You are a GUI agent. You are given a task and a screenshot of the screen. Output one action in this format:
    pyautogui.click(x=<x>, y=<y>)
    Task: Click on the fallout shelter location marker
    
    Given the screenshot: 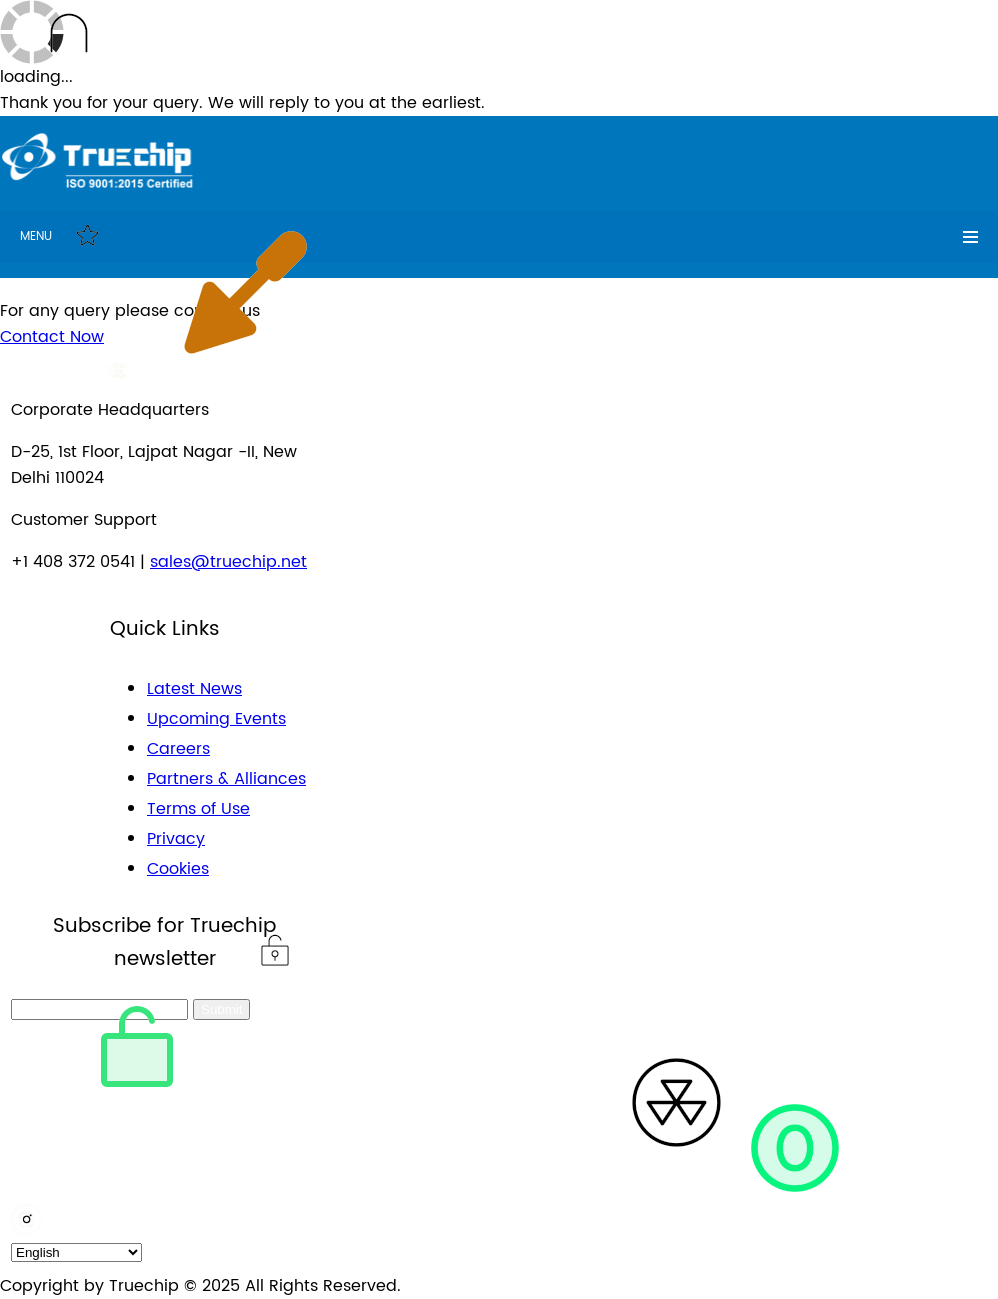 What is the action you would take?
    pyautogui.click(x=676, y=1102)
    